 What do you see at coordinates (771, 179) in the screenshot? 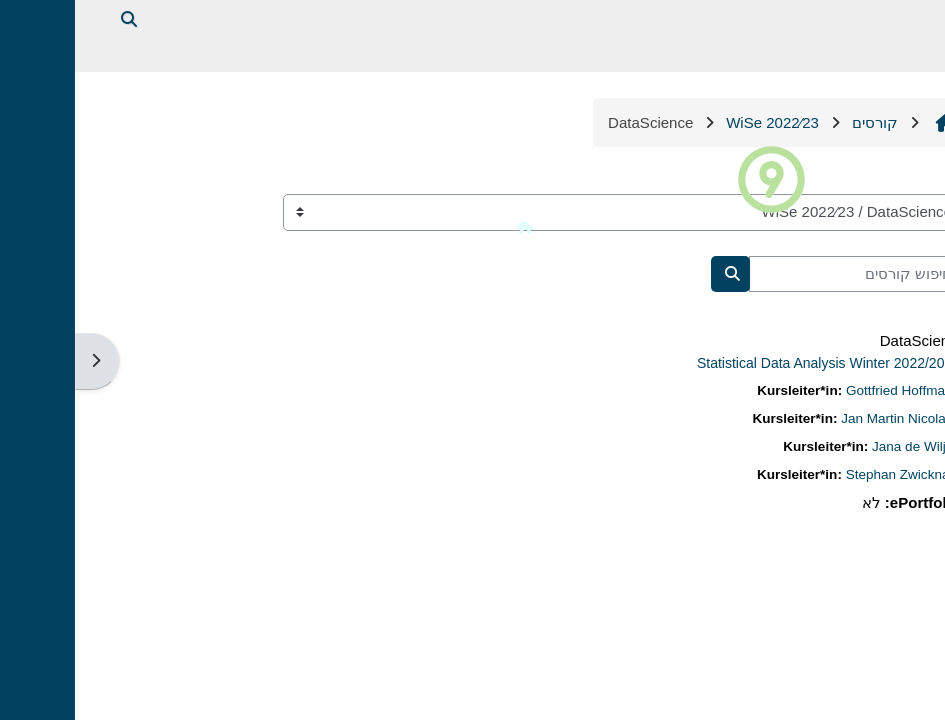
I see `indicates item number nine in a list or sequence` at bounding box center [771, 179].